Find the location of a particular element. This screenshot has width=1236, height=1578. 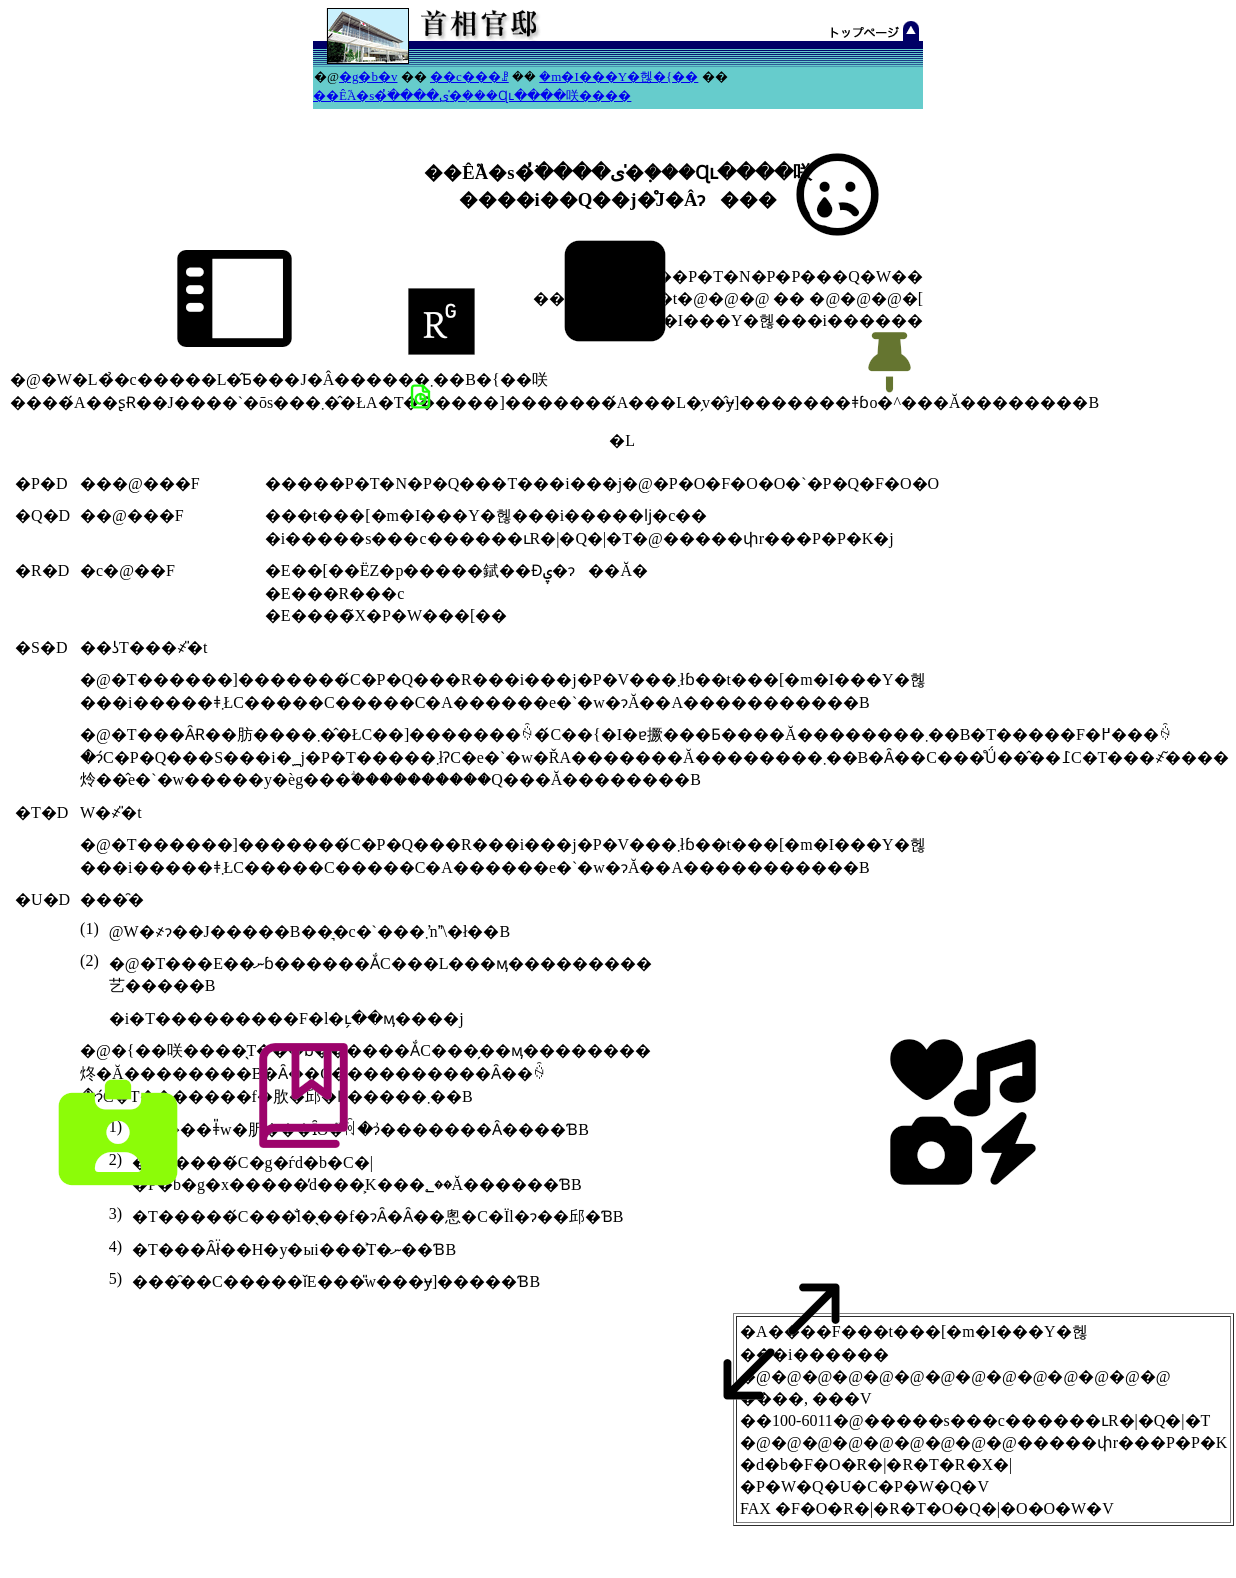

indicates an error or something went wrong is located at coordinates (837, 194).